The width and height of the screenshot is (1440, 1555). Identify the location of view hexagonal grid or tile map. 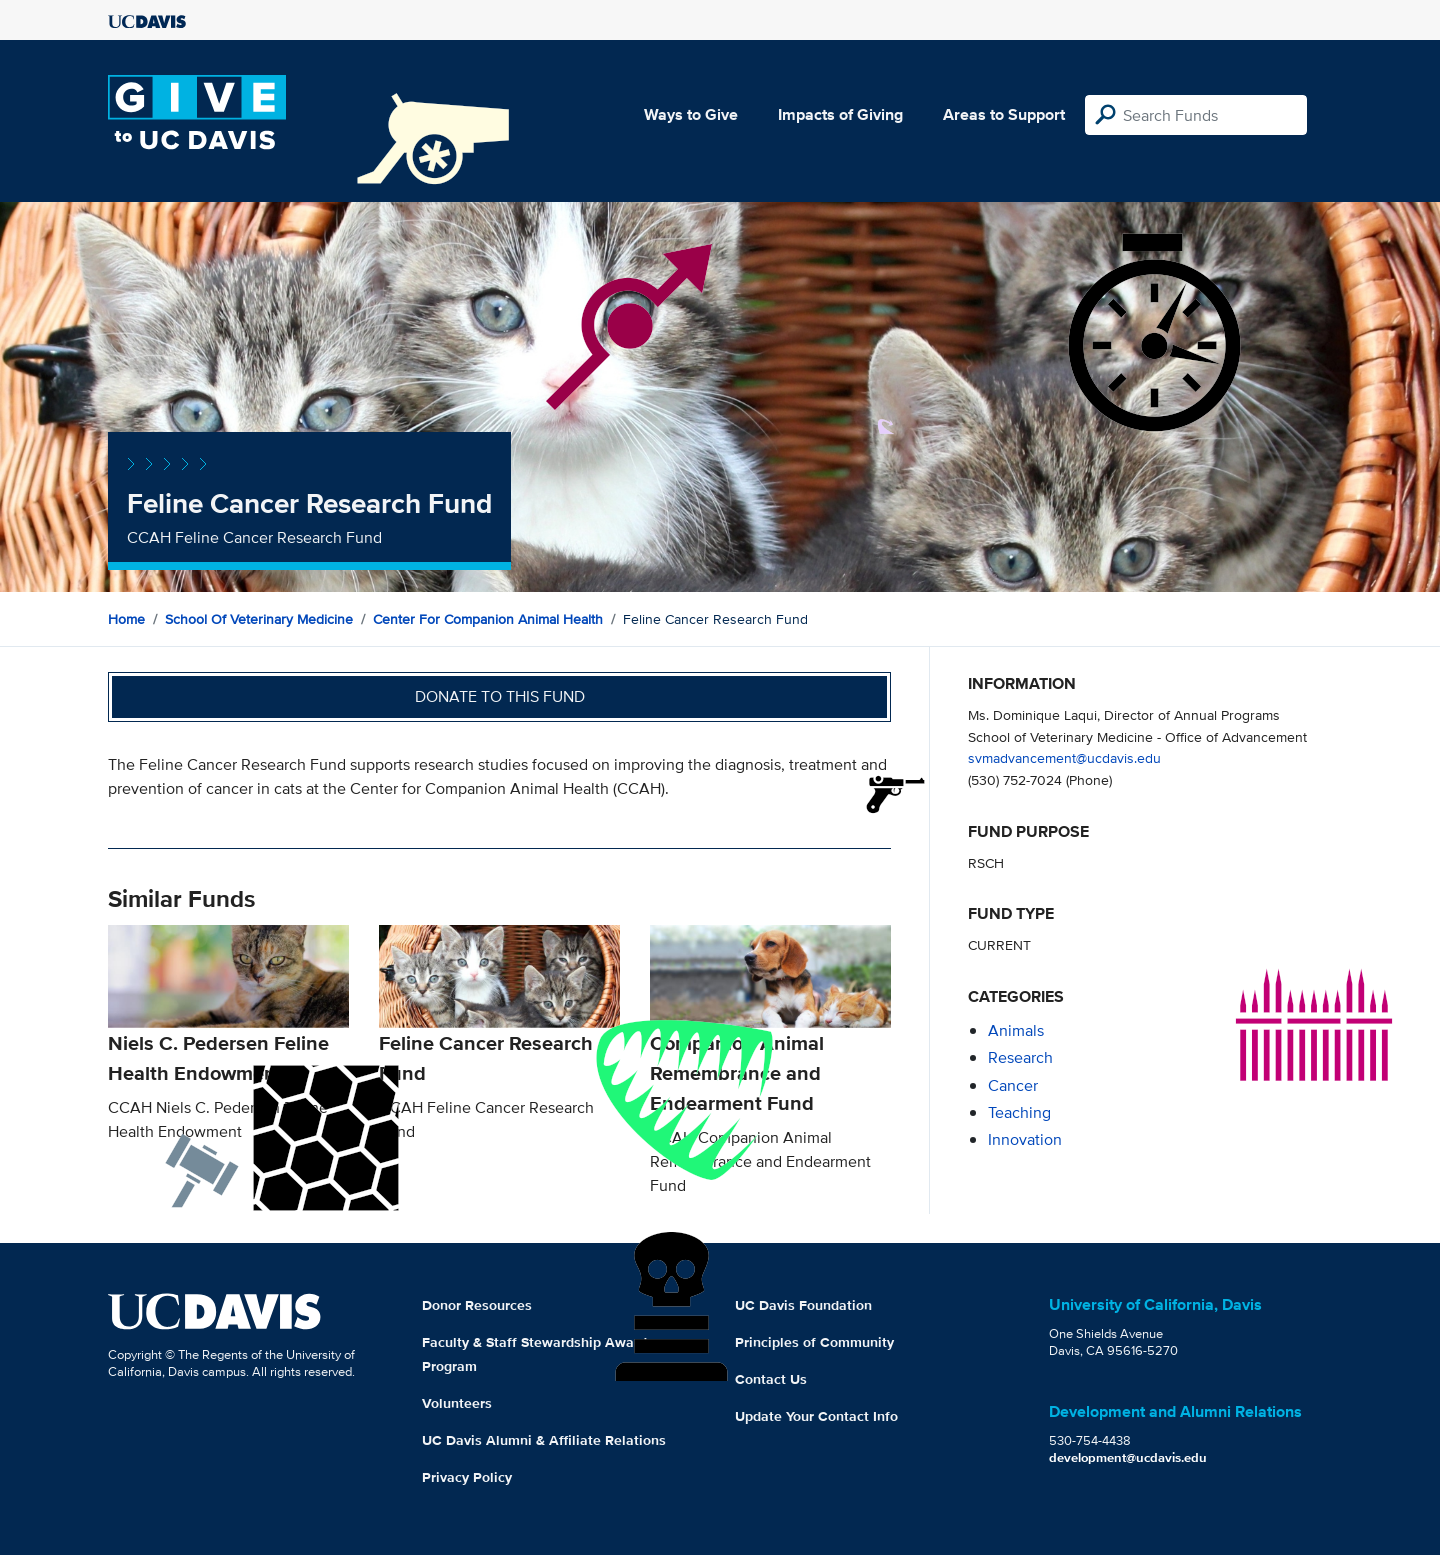
(326, 1138).